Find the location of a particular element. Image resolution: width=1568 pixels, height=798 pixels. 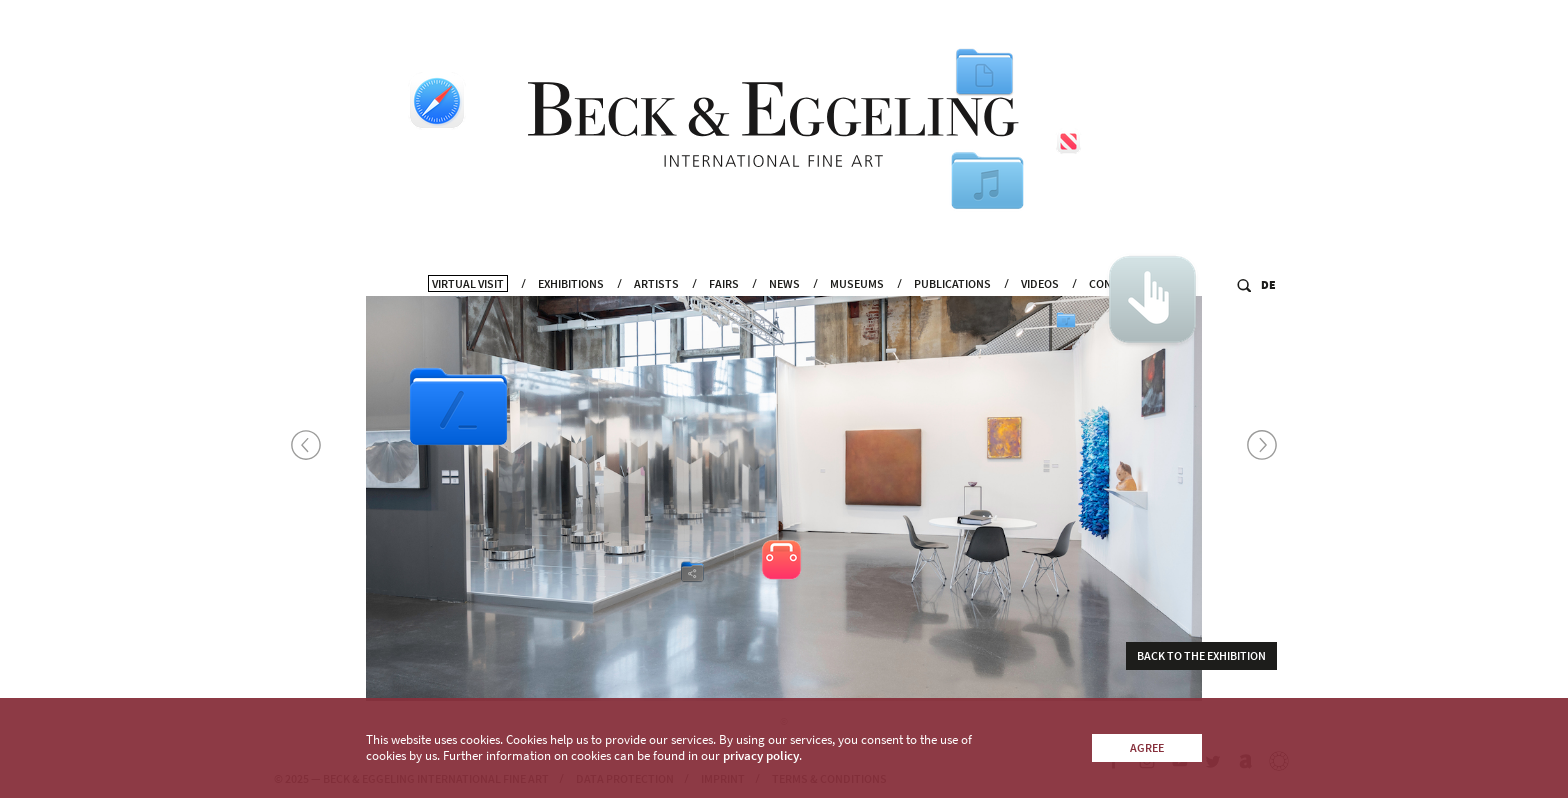

open the Apple News app is located at coordinates (1068, 141).